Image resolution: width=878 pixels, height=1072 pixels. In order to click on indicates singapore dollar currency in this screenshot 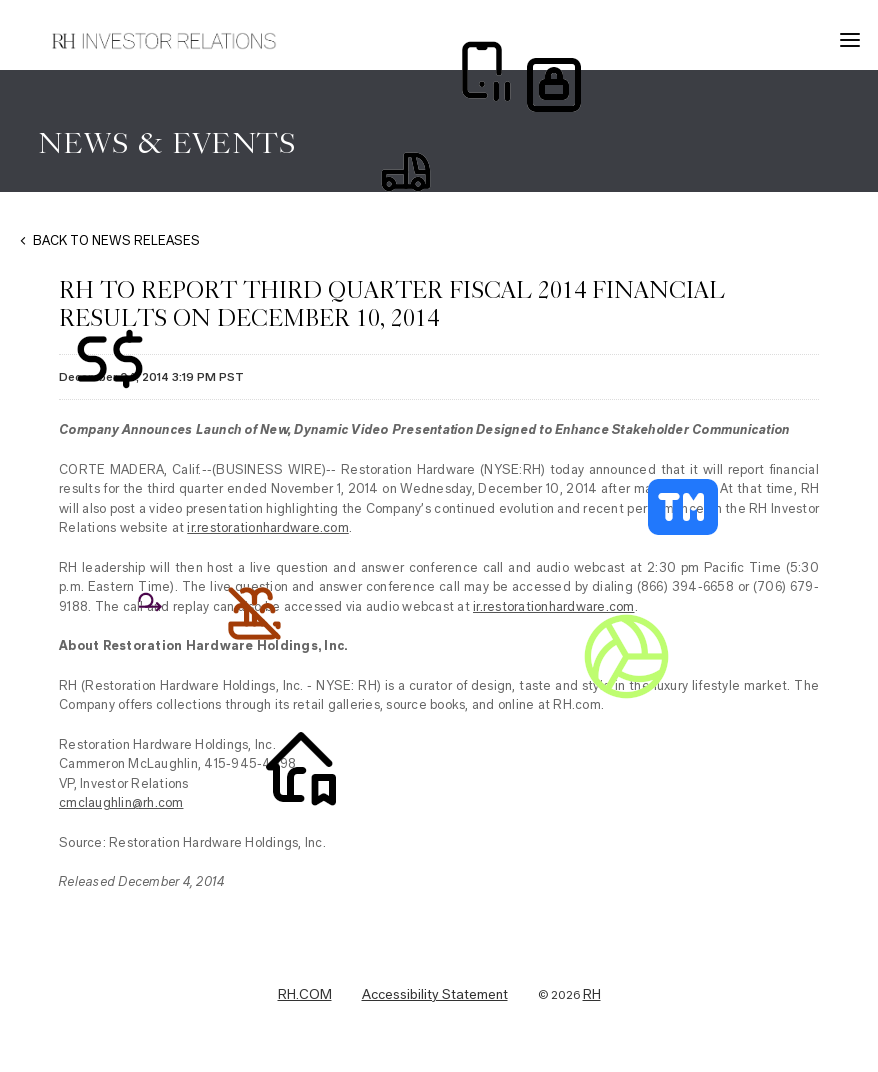, I will do `click(110, 359)`.